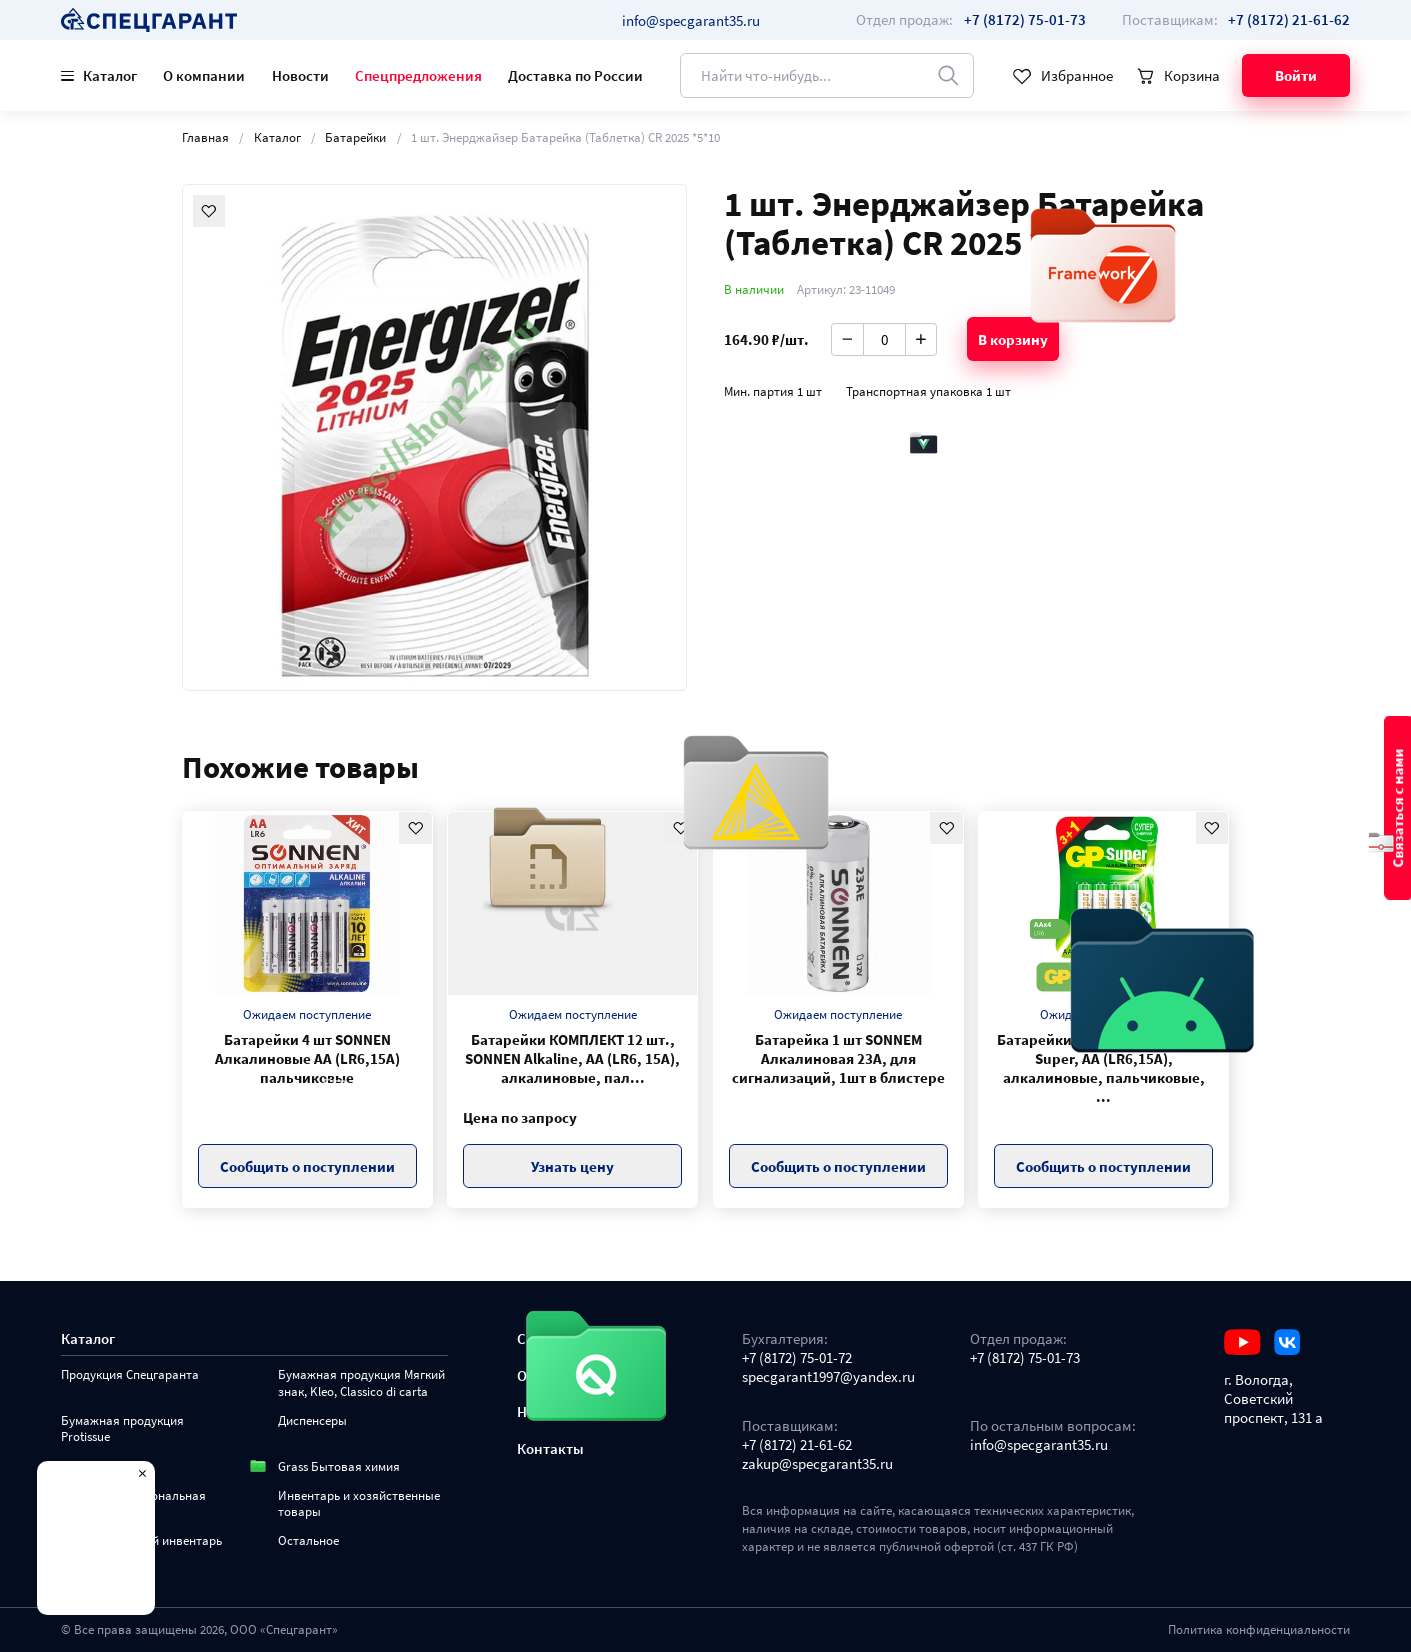 This screenshot has width=1411, height=1652. Describe the element at coordinates (755, 796) in the screenshot. I see `open knime workflow projects folder` at that location.